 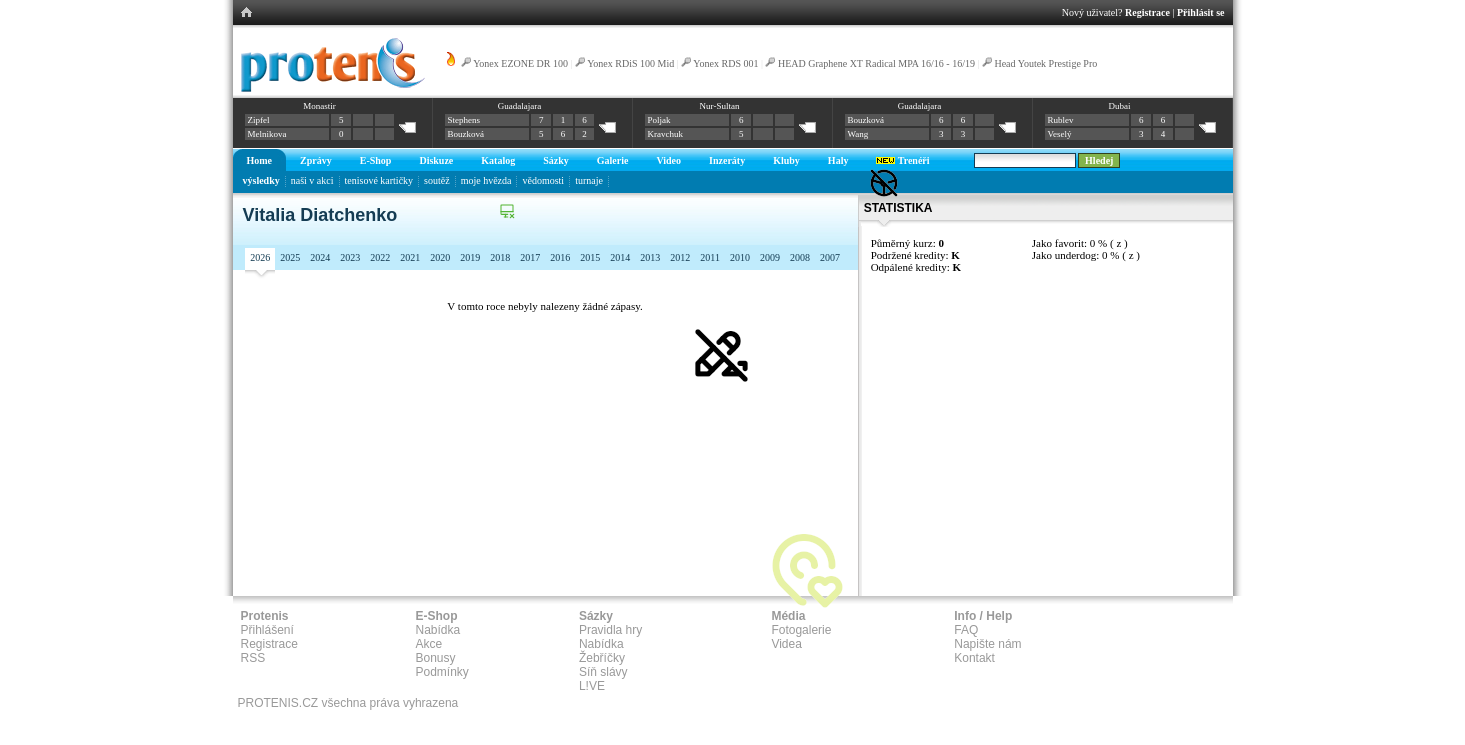 What do you see at coordinates (721, 355) in the screenshot?
I see `disable text highlighting mode` at bounding box center [721, 355].